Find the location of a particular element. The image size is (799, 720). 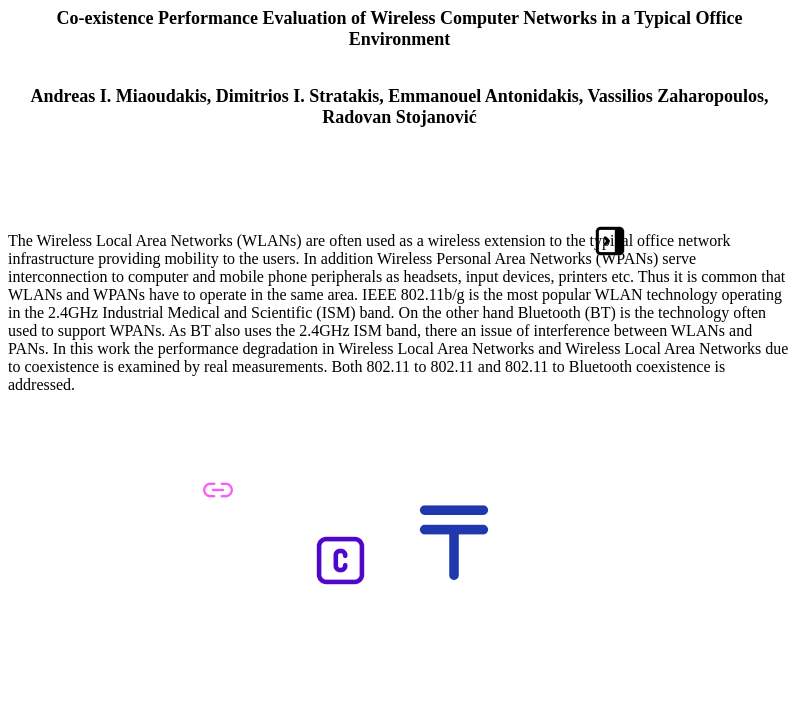

collapse the right sidebar panel is located at coordinates (610, 241).